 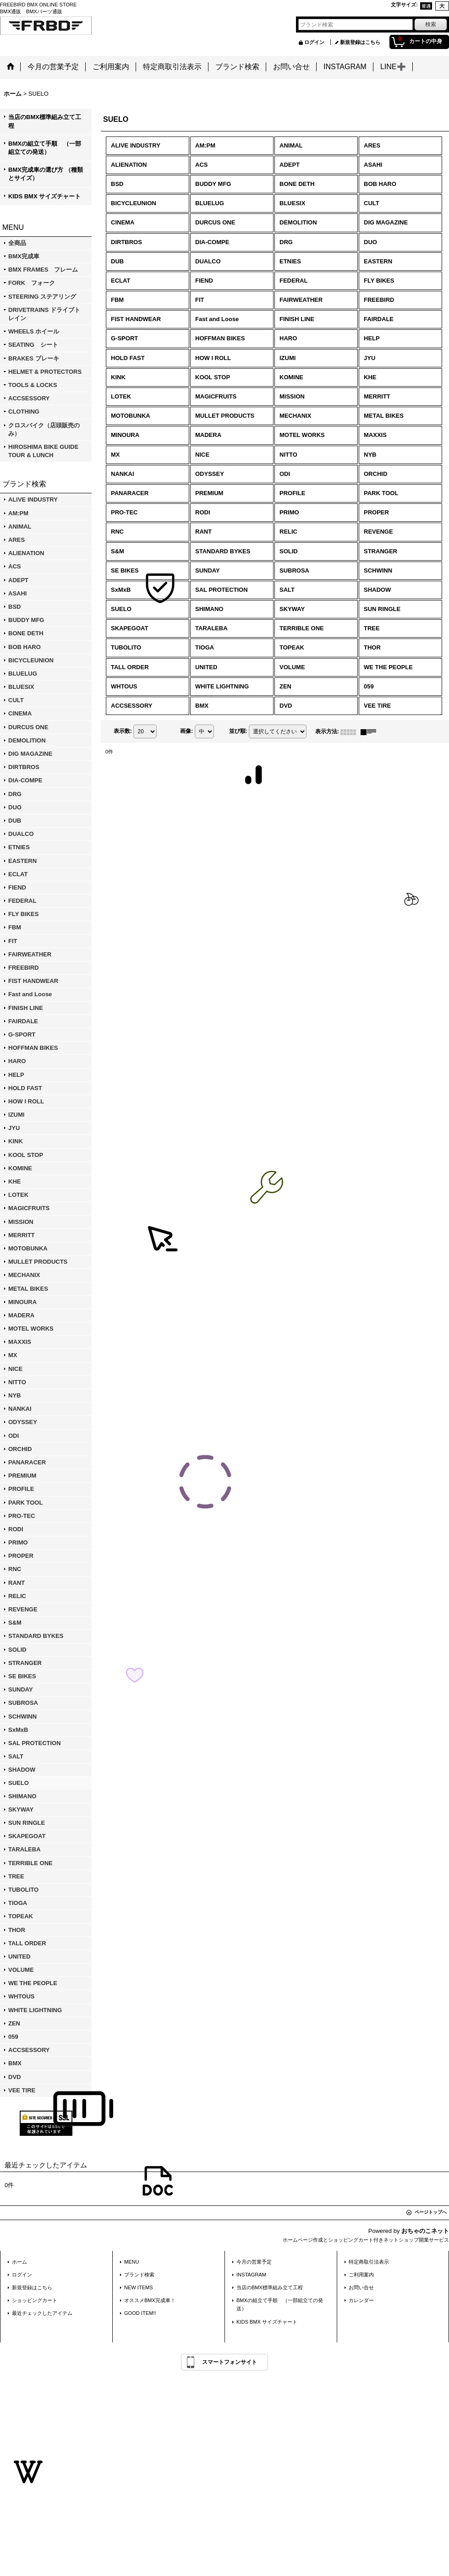 What do you see at coordinates (27, 2472) in the screenshot?
I see `open Wikipedia article` at bounding box center [27, 2472].